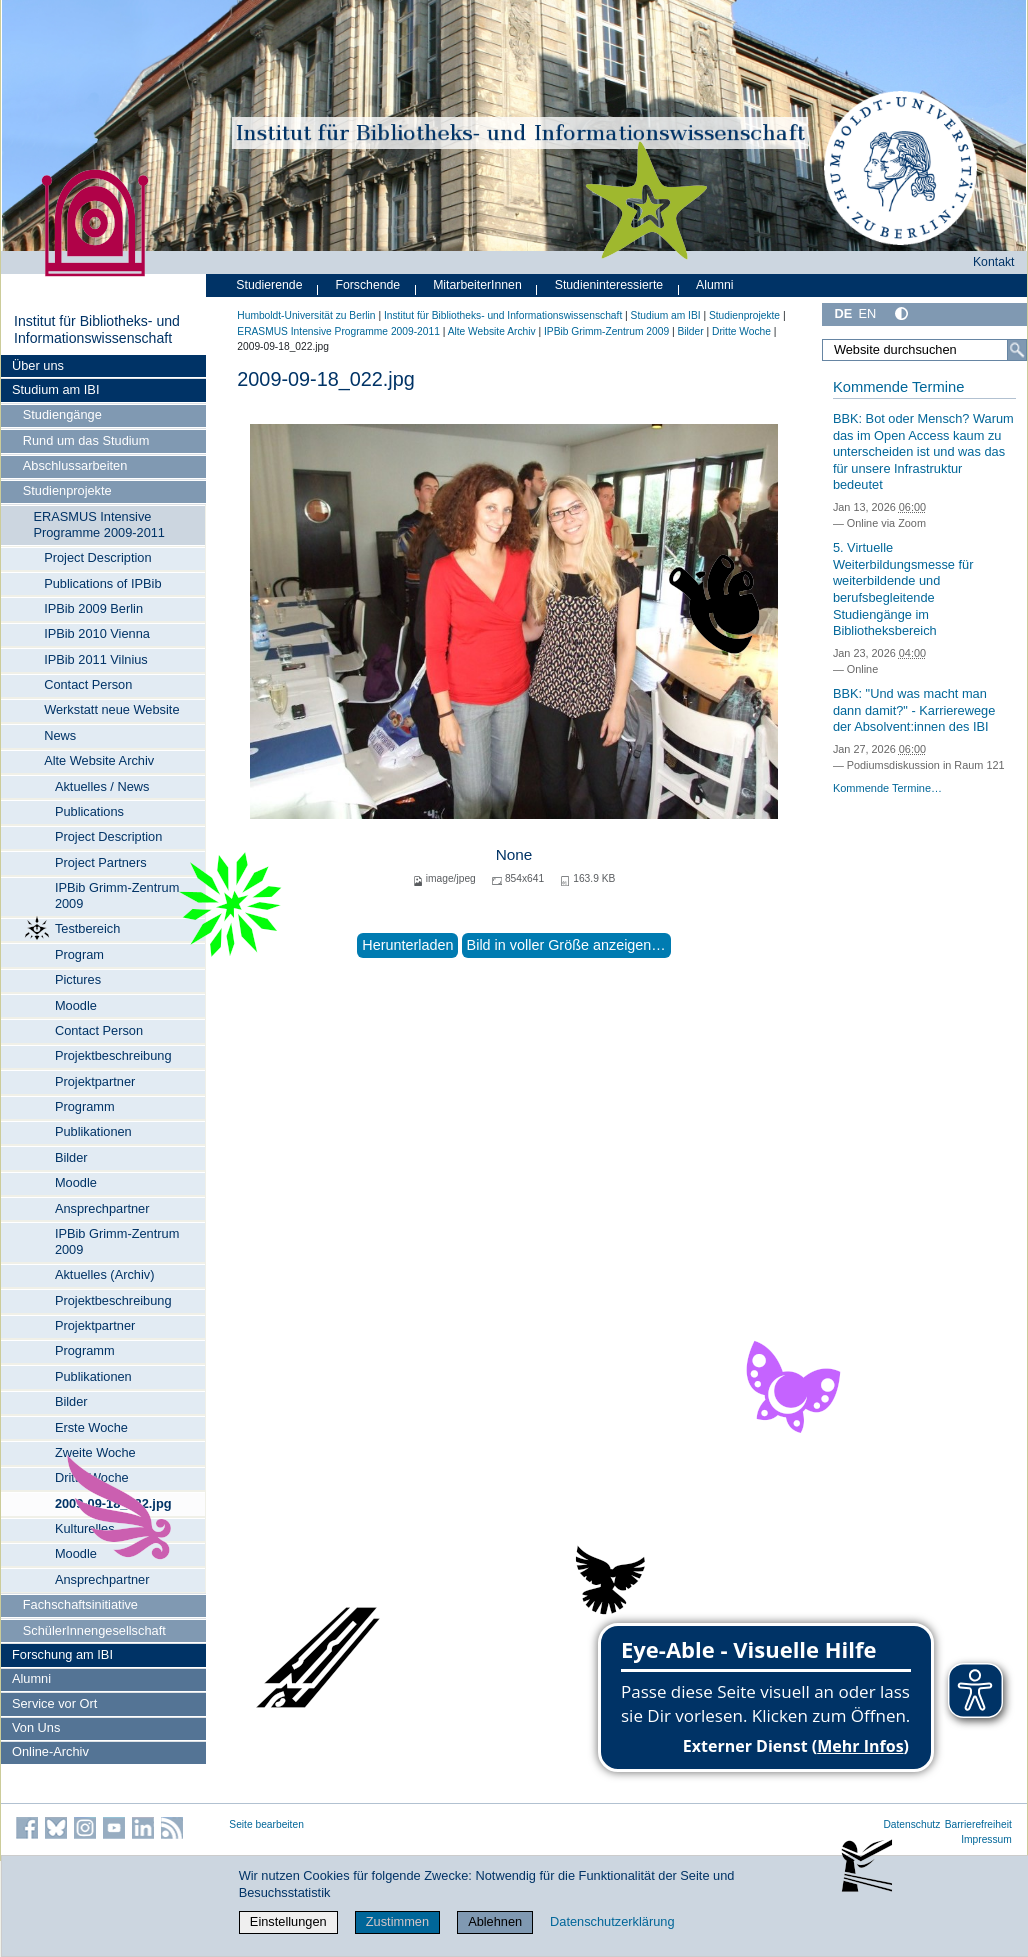  I want to click on select fairy character class or type, so click(793, 1386).